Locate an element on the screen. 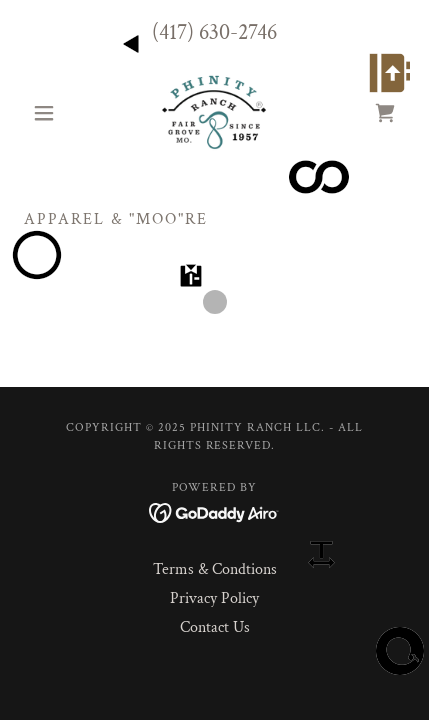 This screenshot has height=720, width=429. upload contacts from your address book is located at coordinates (387, 73).